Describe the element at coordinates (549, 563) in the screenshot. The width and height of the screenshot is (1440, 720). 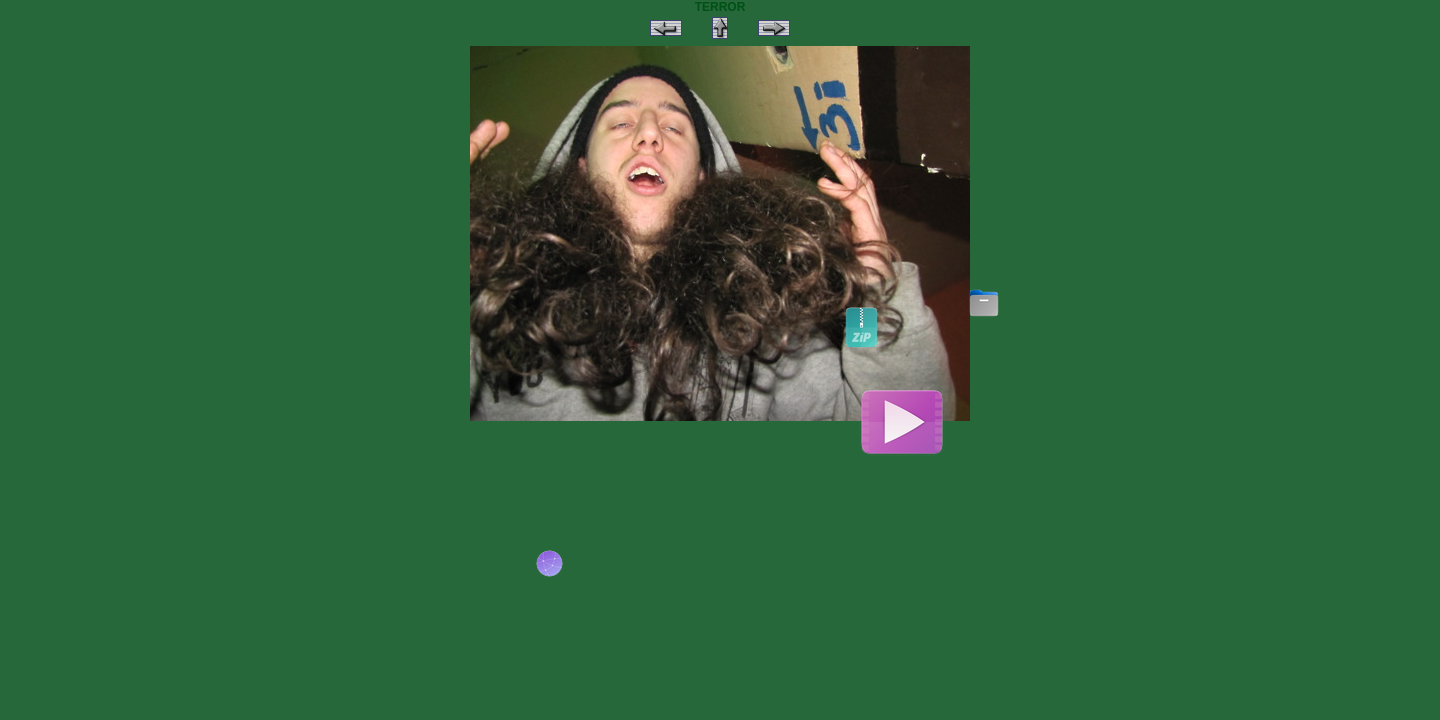
I see `access network workgroup or shared resources` at that location.